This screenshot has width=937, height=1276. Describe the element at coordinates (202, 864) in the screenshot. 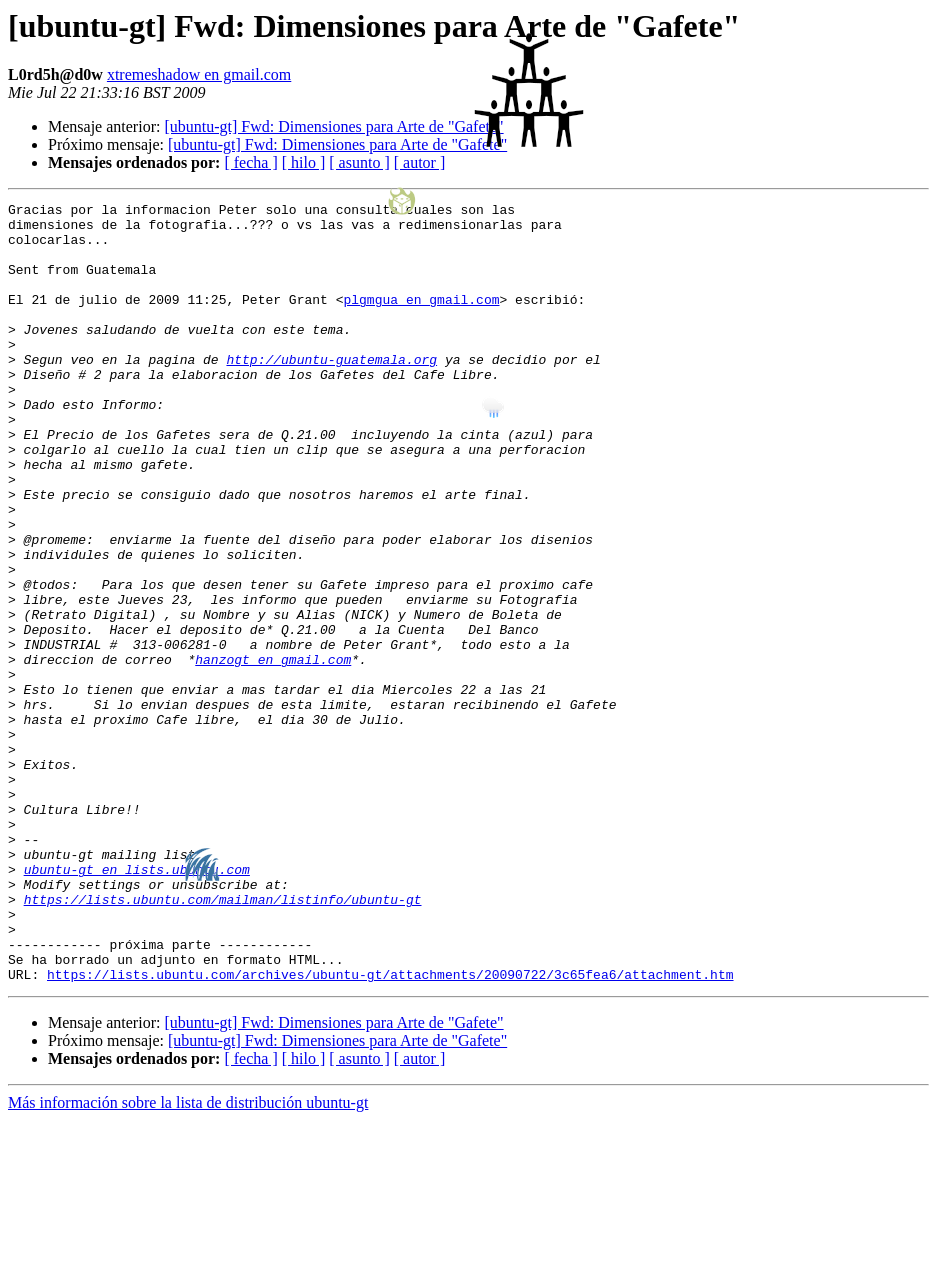

I see `activate fire wave attack or ability` at that location.